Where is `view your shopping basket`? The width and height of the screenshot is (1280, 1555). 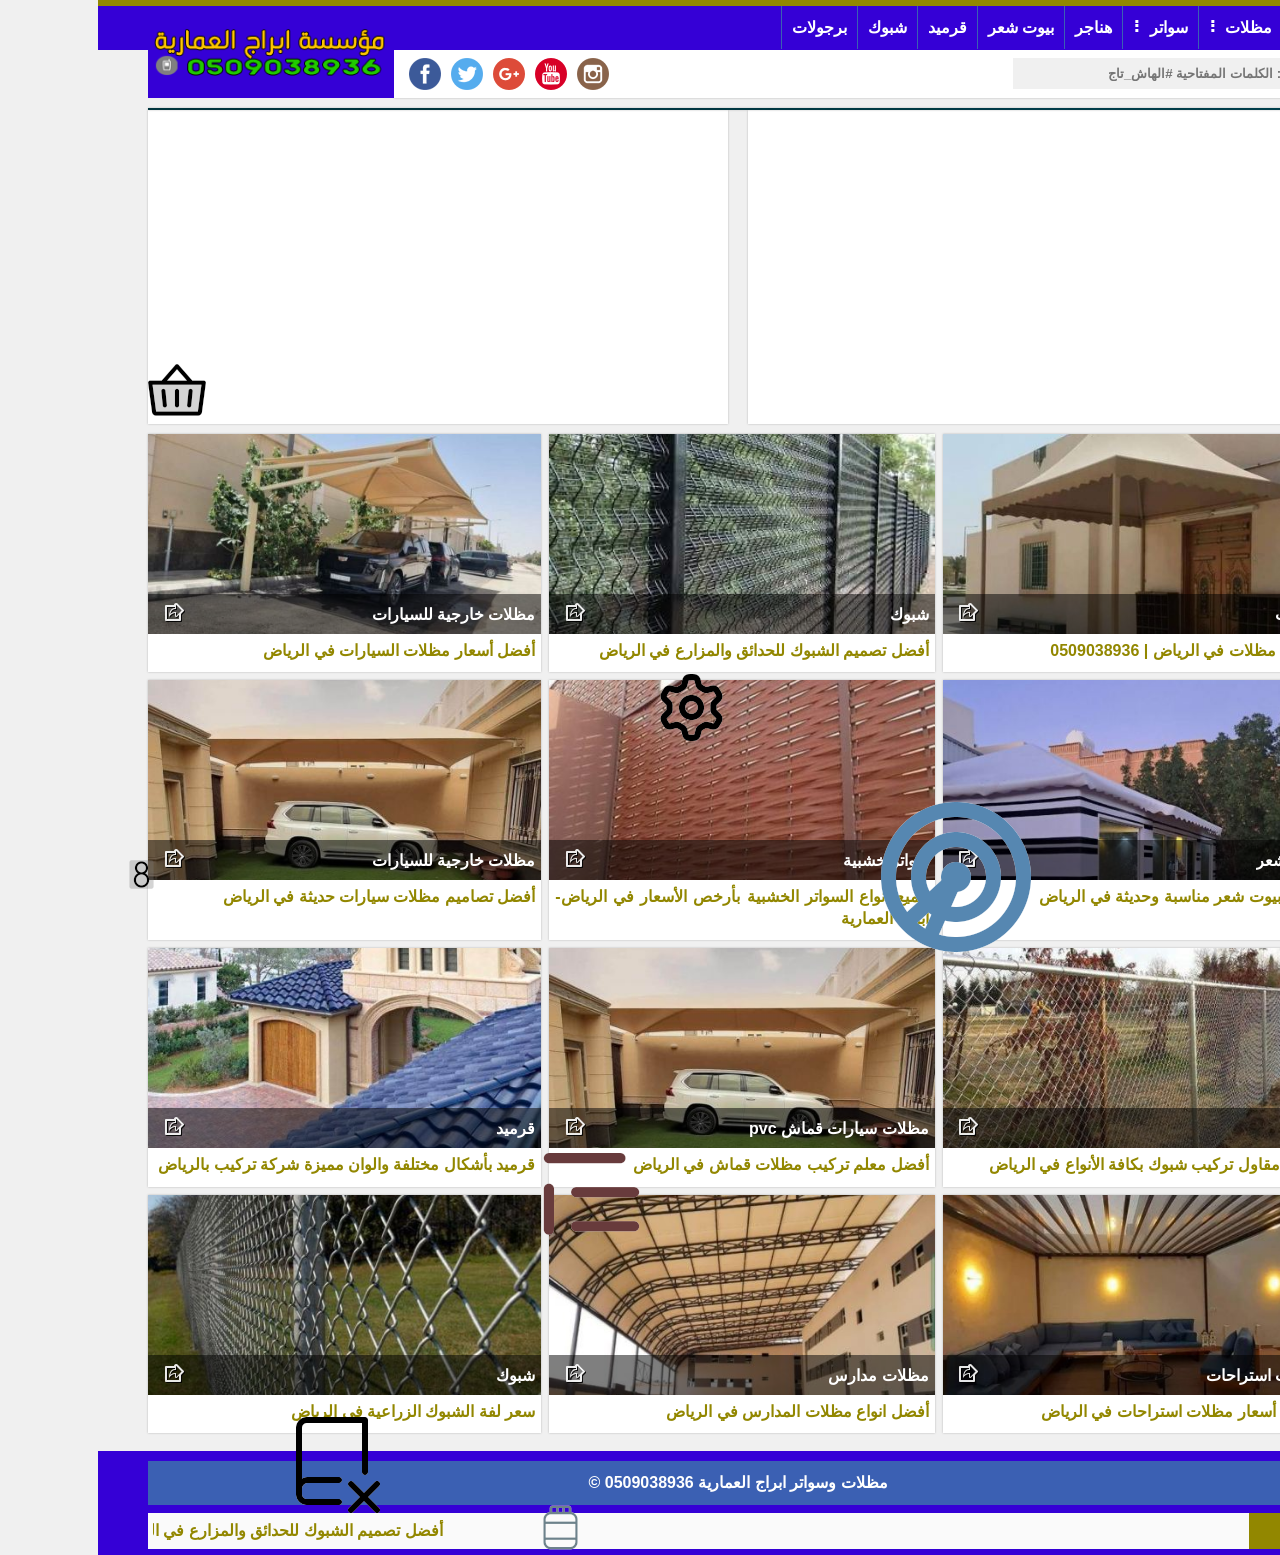 view your shopping basket is located at coordinates (177, 393).